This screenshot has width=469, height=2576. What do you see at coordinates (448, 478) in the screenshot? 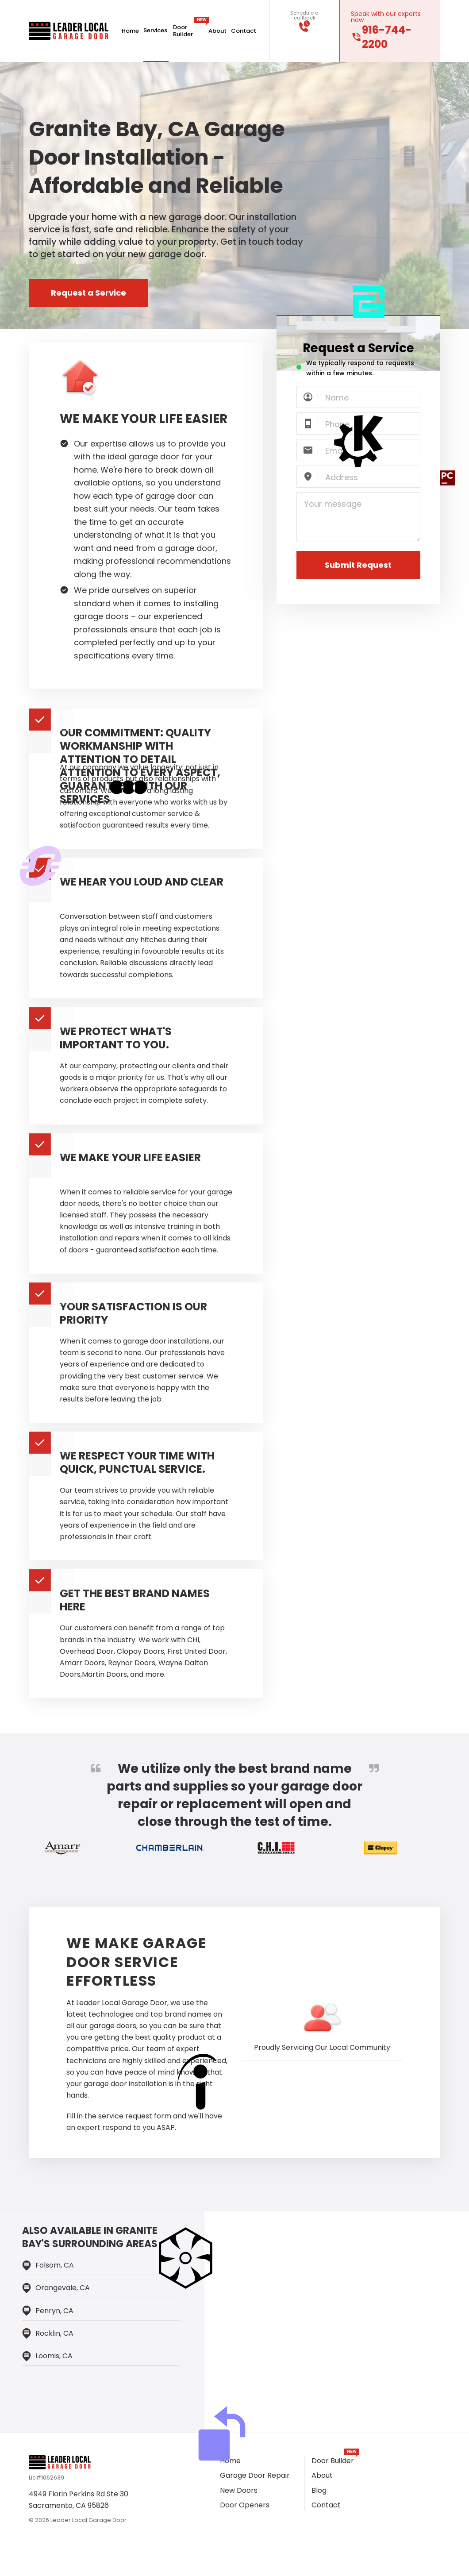
I see `open PyCharm IDE` at bounding box center [448, 478].